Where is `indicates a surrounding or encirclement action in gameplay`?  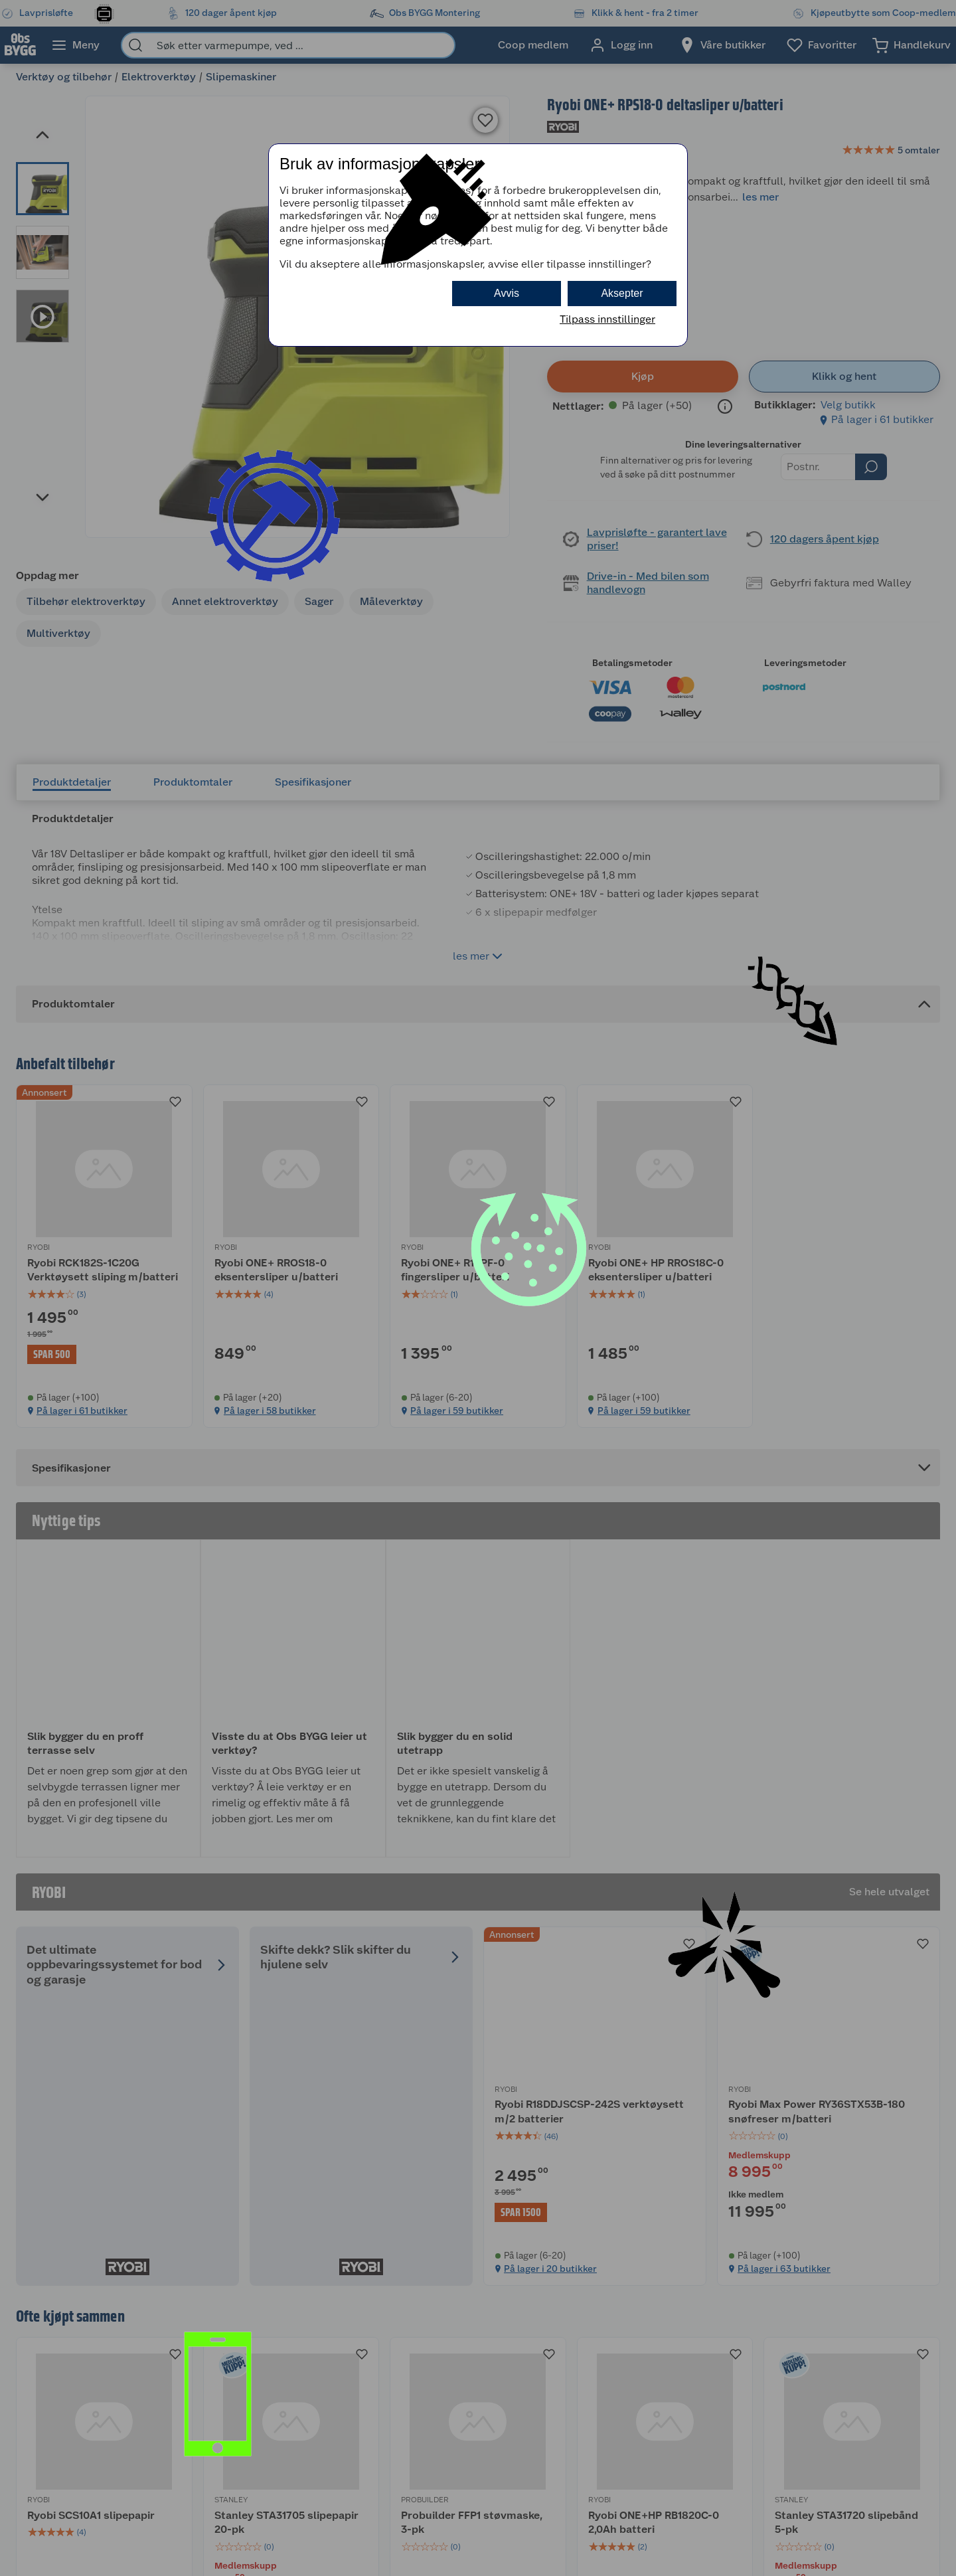
indicates a surrounding or encirclement action in gameplay is located at coordinates (528, 1248).